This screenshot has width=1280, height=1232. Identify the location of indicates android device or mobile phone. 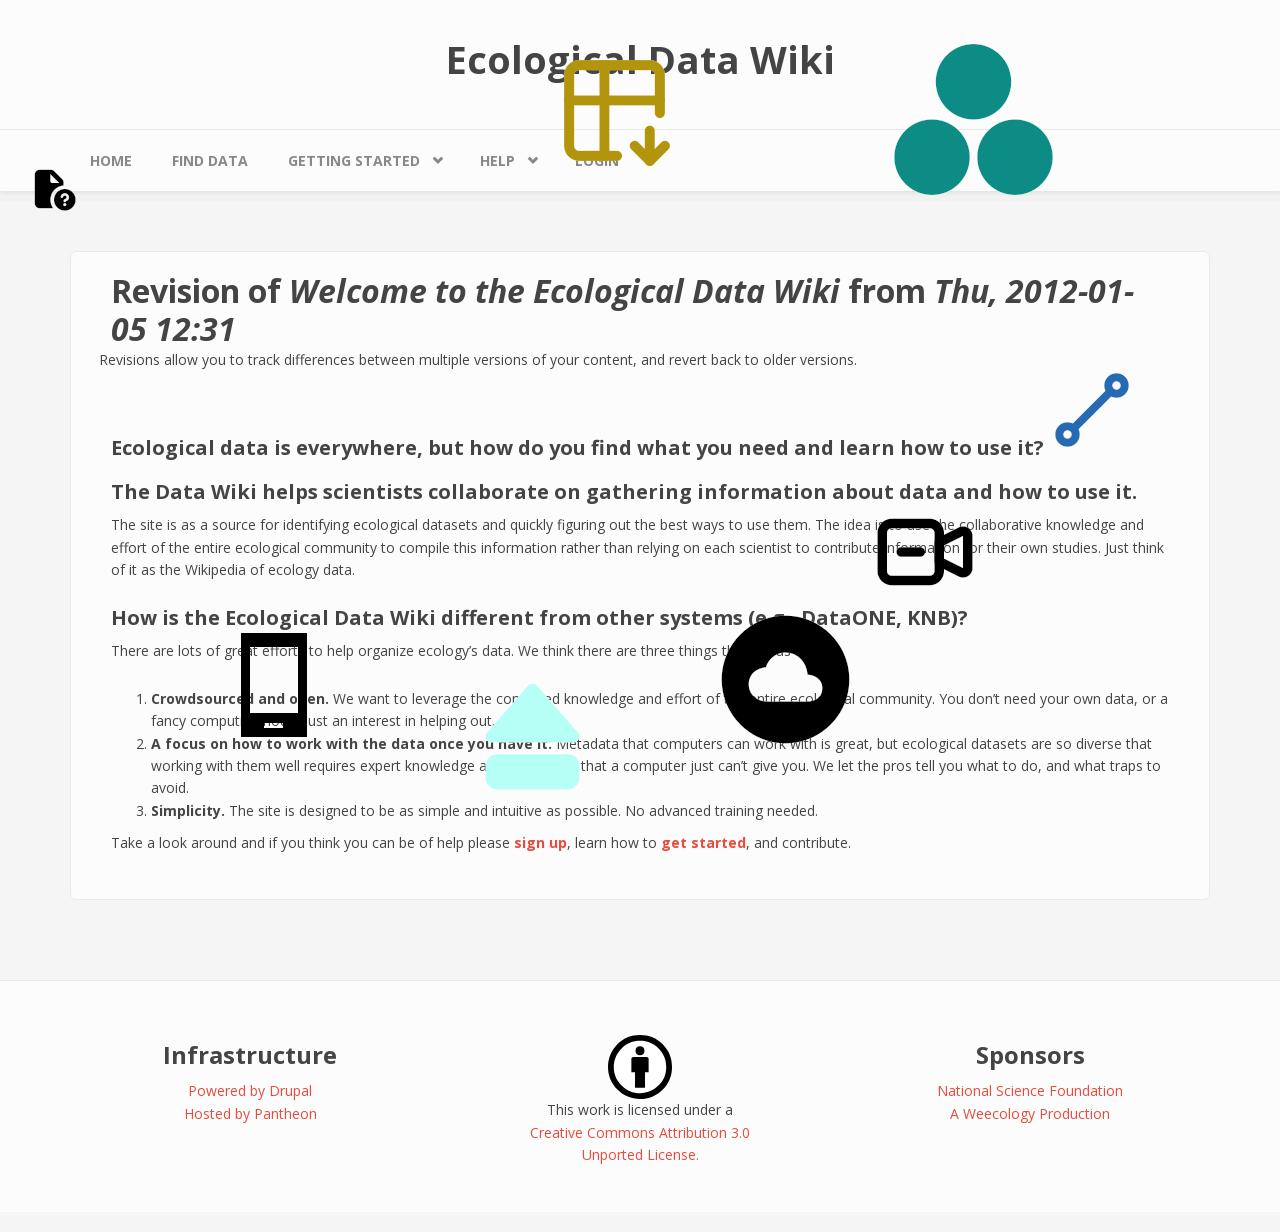
(274, 685).